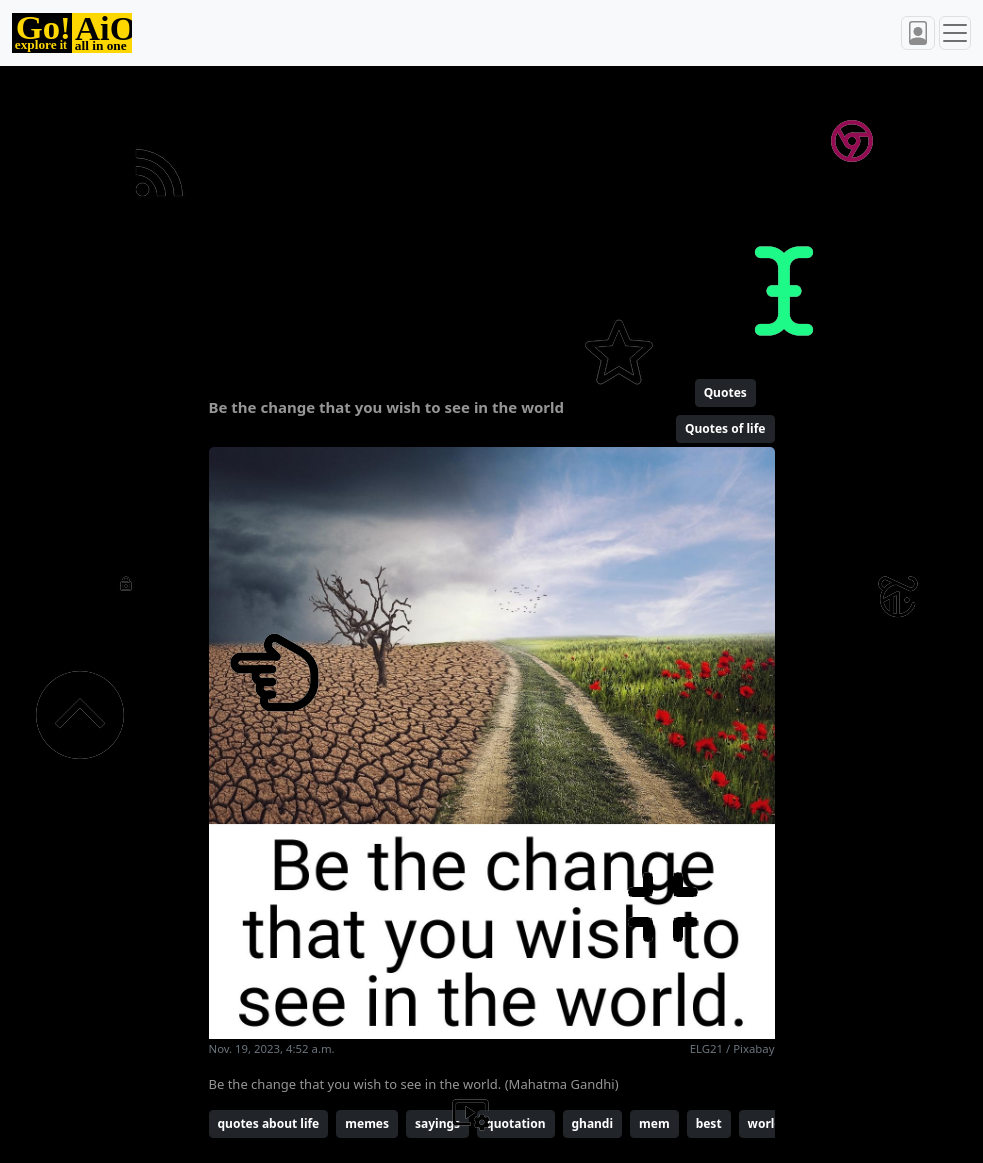  Describe the element at coordinates (160, 172) in the screenshot. I see `subscribe to RSS feed` at that location.